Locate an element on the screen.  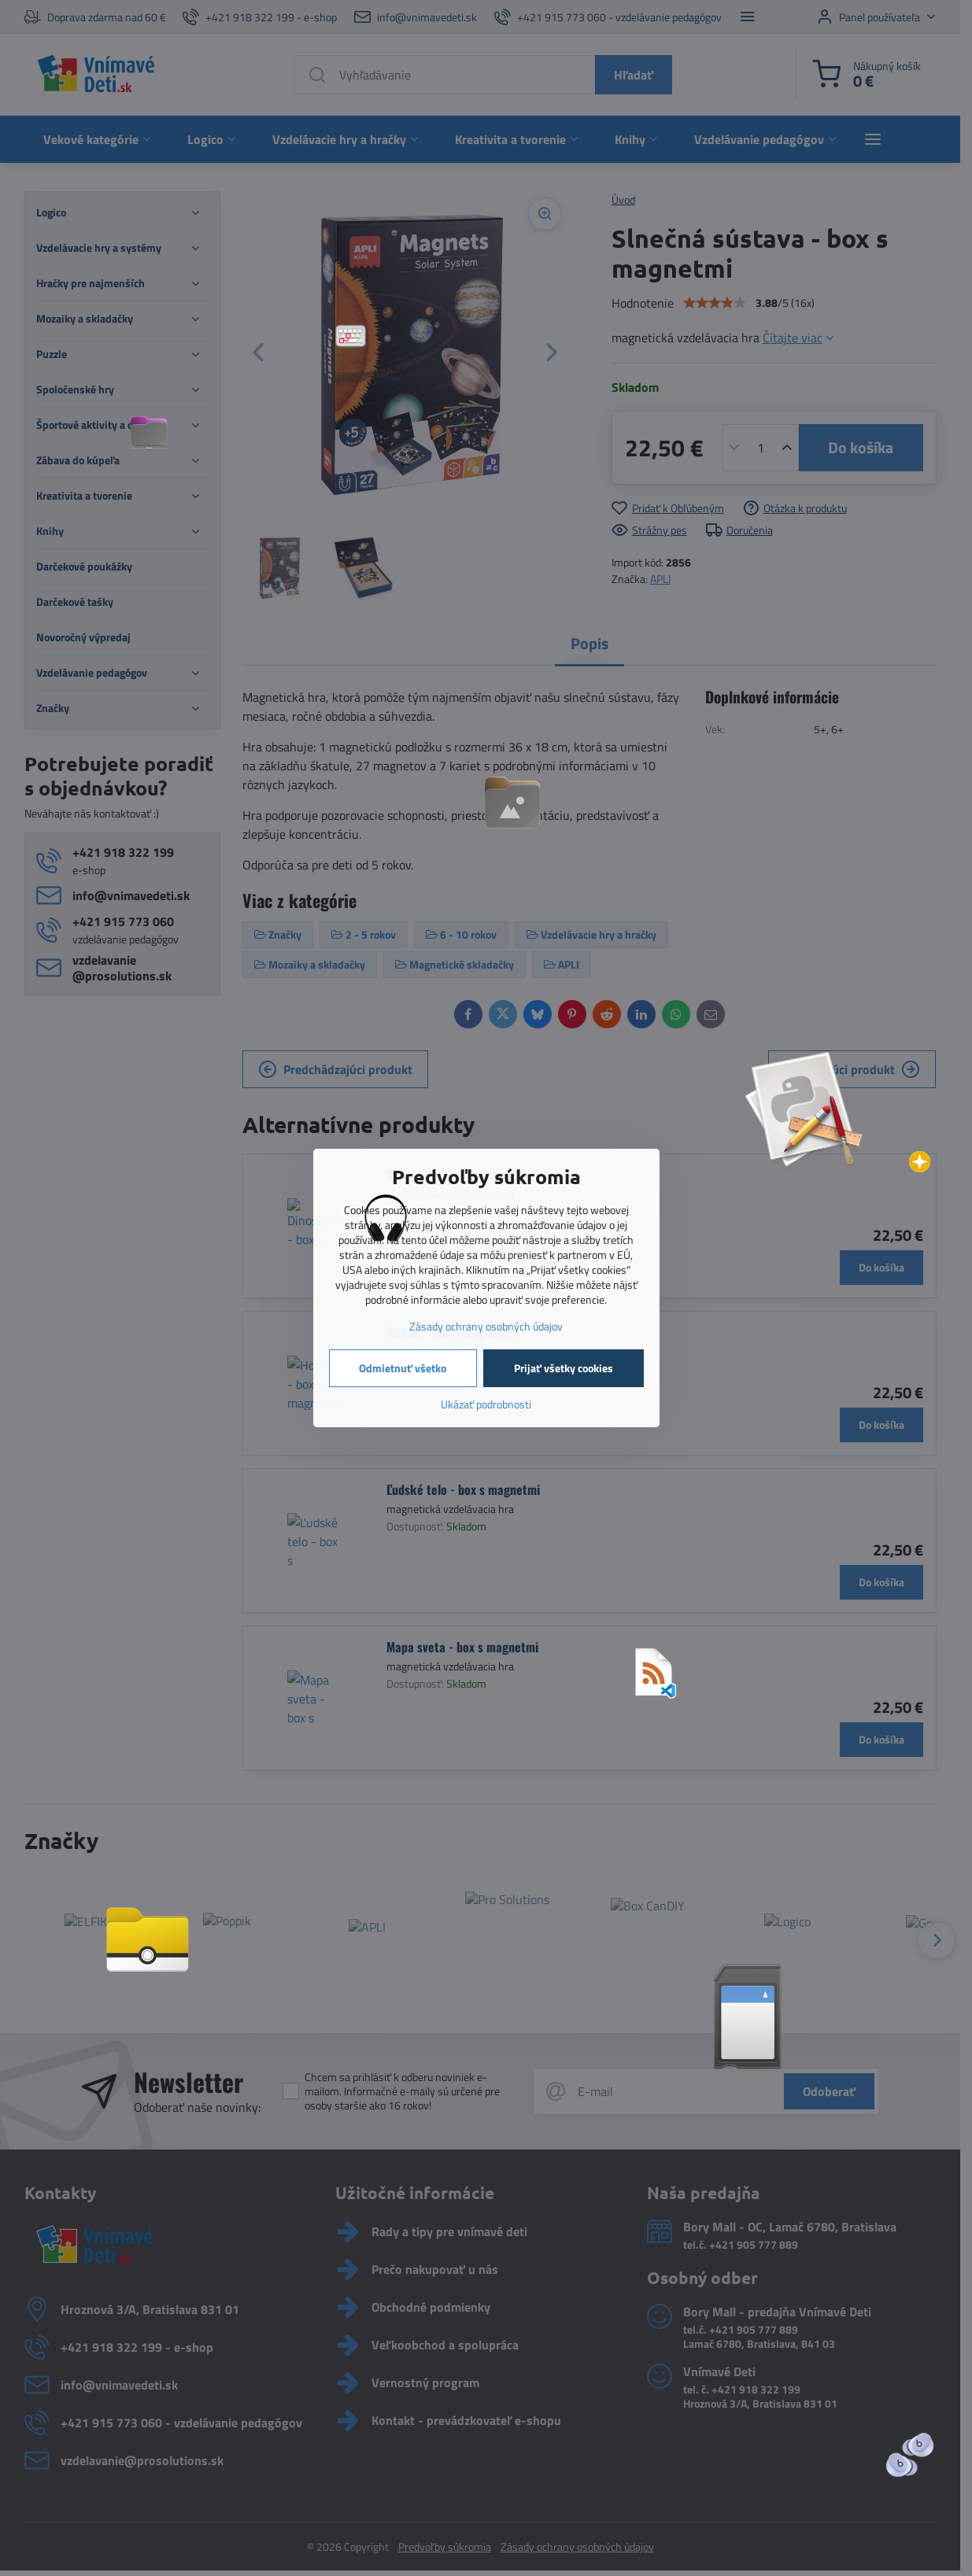
open folder containing Pokémon-related files is located at coordinates (147, 1942).